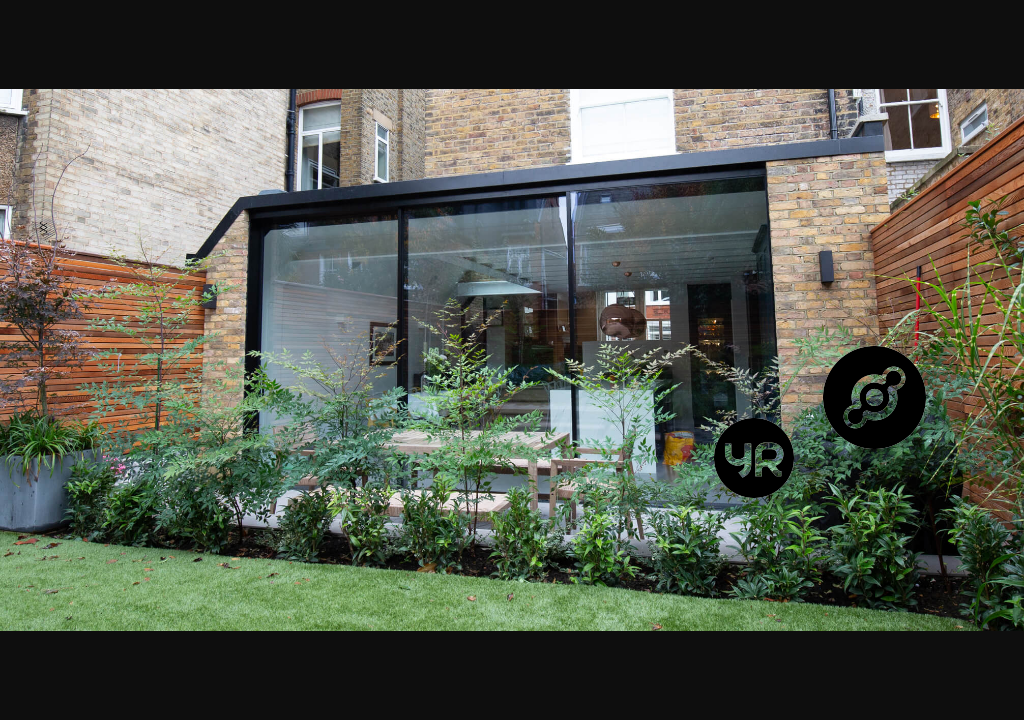 The image size is (1024, 720). Describe the element at coordinates (43, 227) in the screenshot. I see `parity substrate blockchain framework logo` at that location.